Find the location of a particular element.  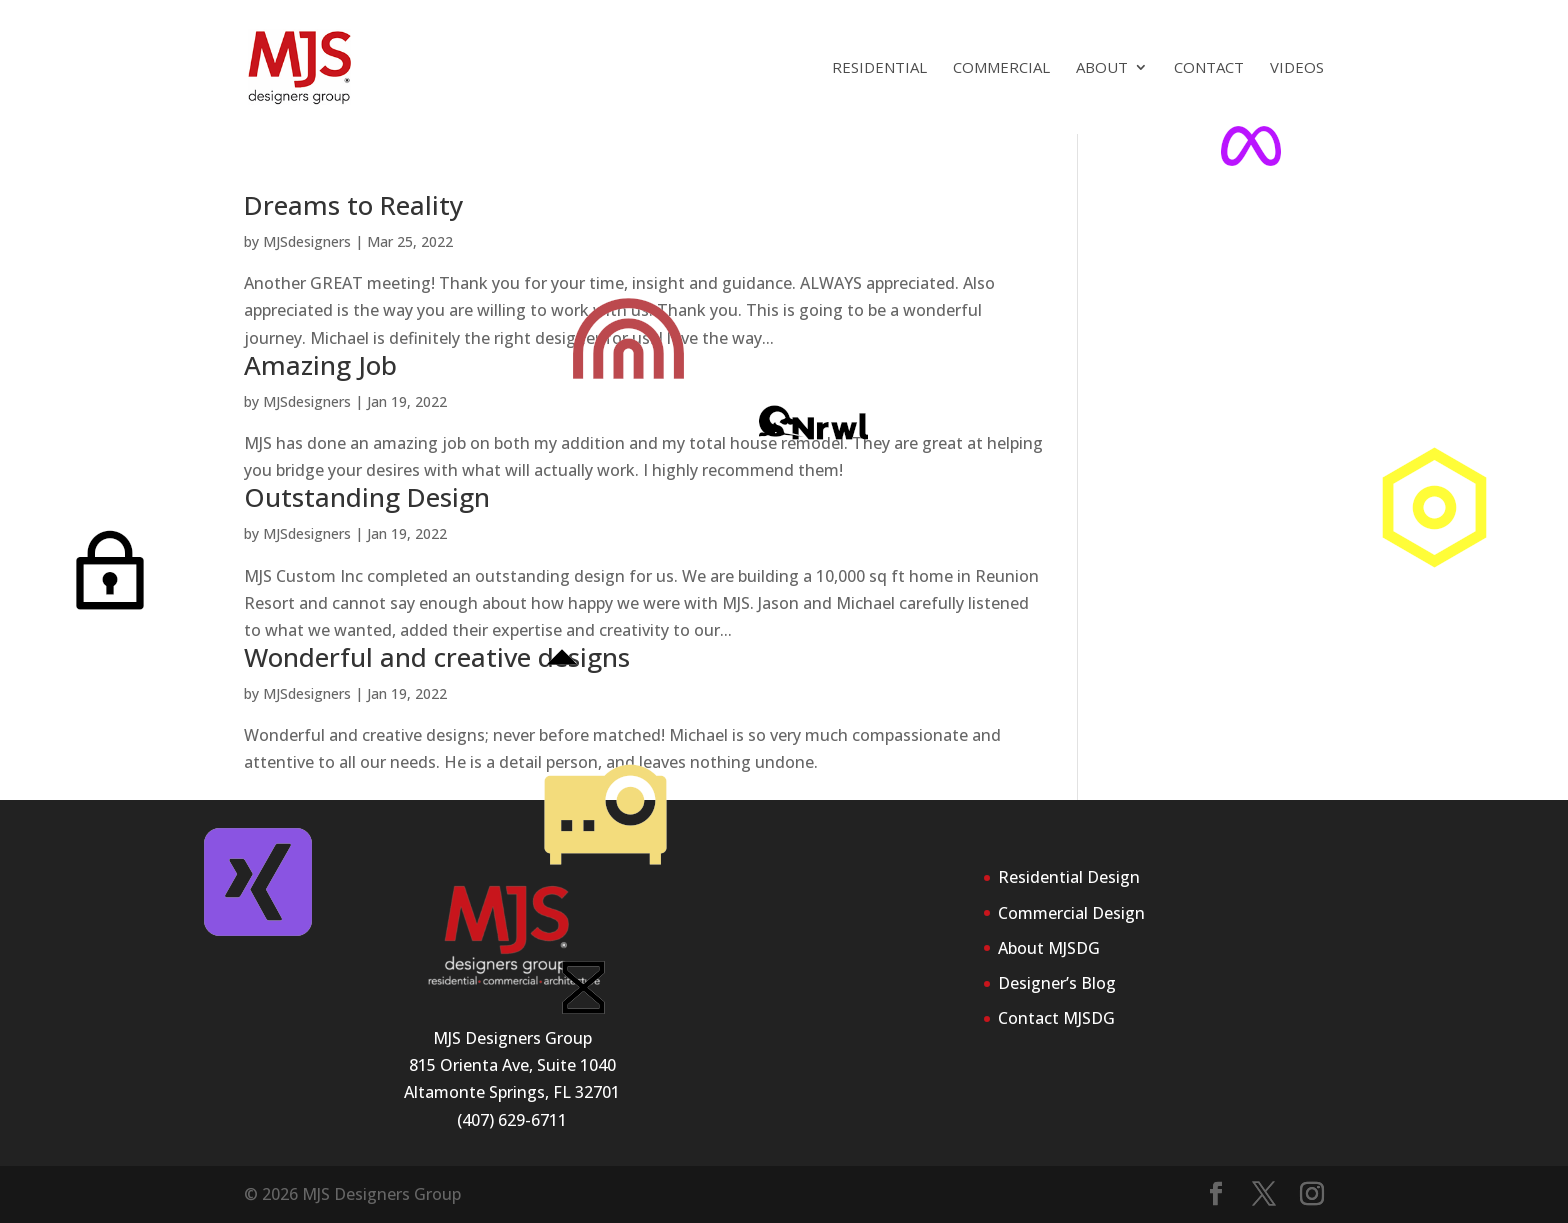

lock or secure this item is located at coordinates (110, 572).